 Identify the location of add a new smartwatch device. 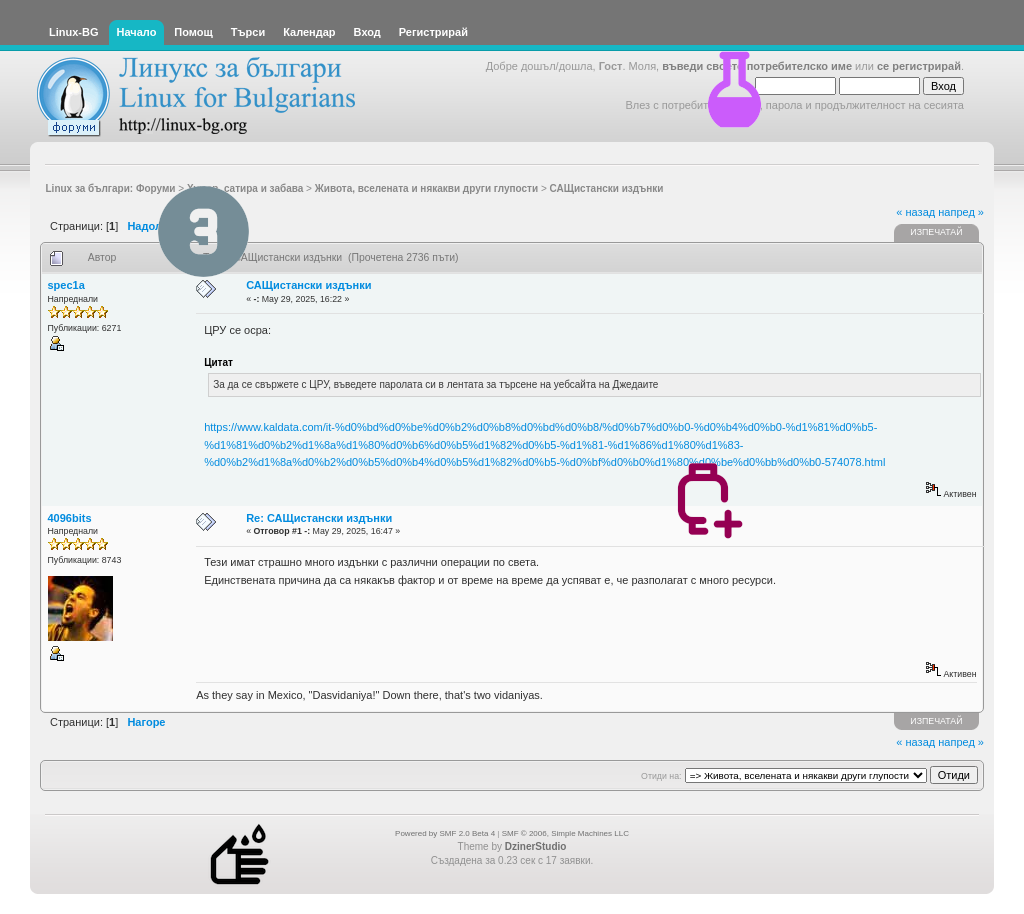
(703, 499).